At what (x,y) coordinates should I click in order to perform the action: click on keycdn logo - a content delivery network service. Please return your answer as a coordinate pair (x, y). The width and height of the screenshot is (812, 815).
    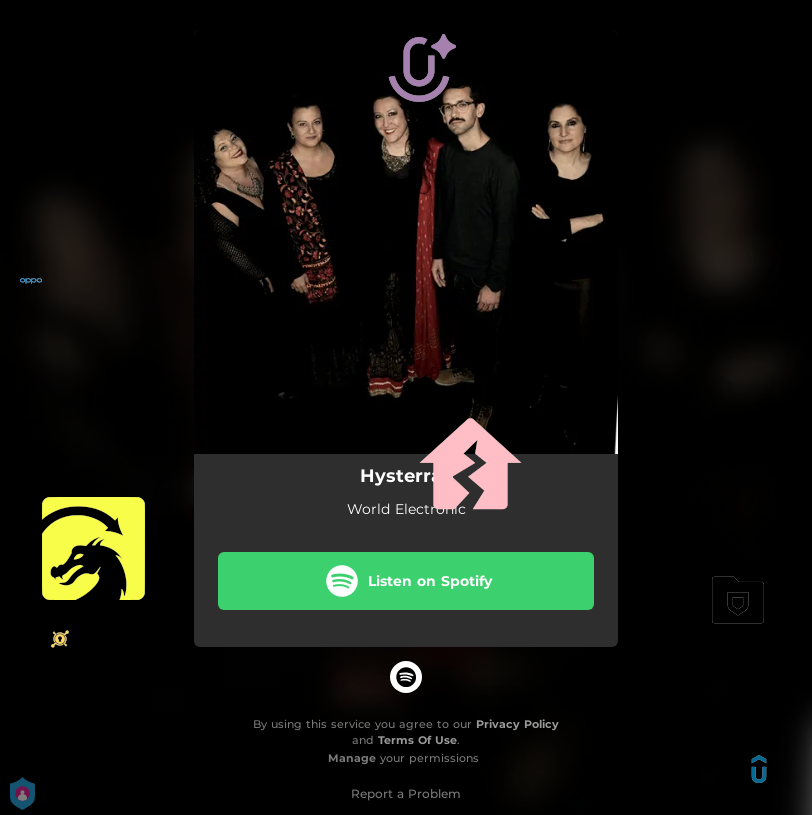
    Looking at the image, I should click on (60, 639).